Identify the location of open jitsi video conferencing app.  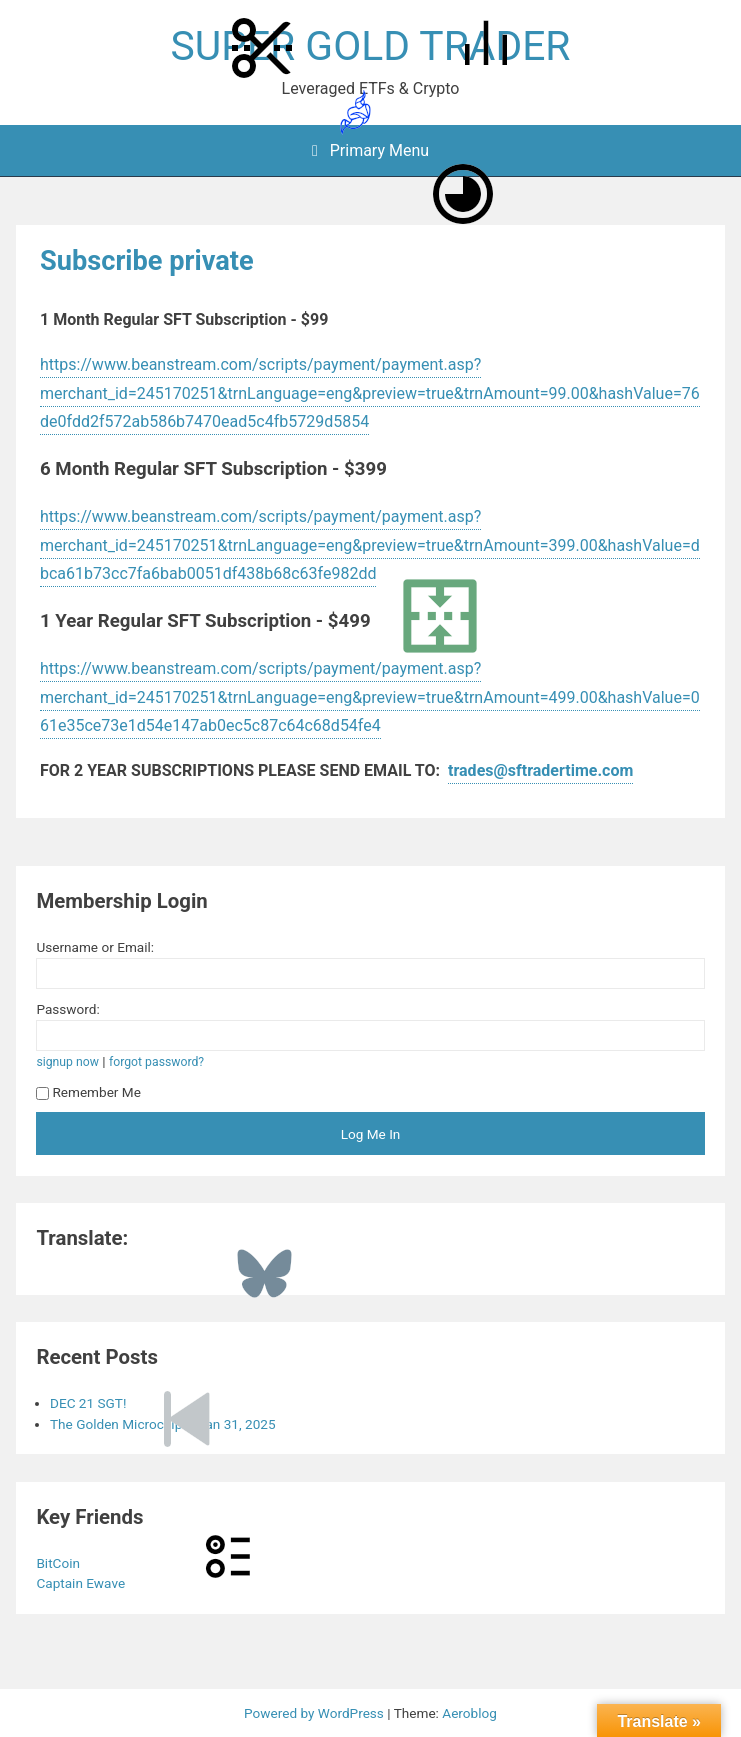
(355, 112).